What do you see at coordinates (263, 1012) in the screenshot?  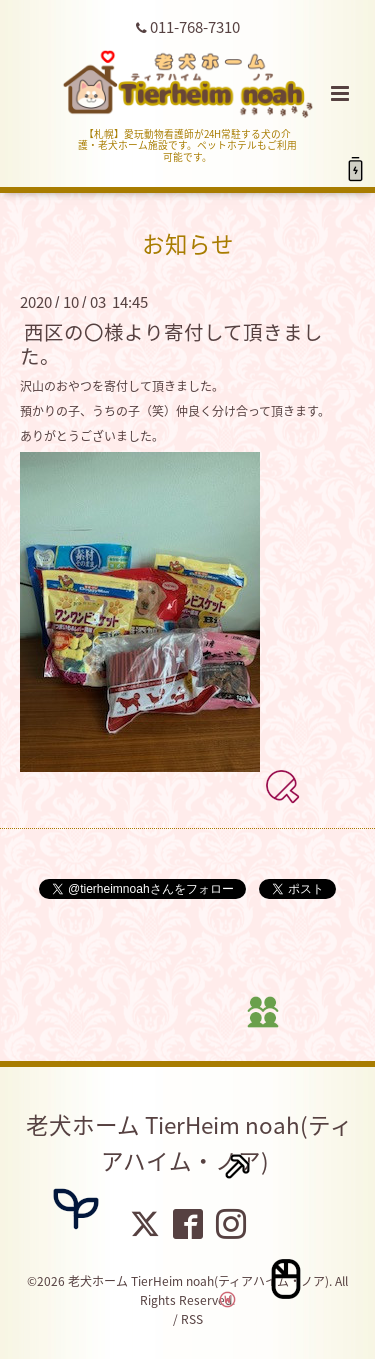 I see `view all team members` at bounding box center [263, 1012].